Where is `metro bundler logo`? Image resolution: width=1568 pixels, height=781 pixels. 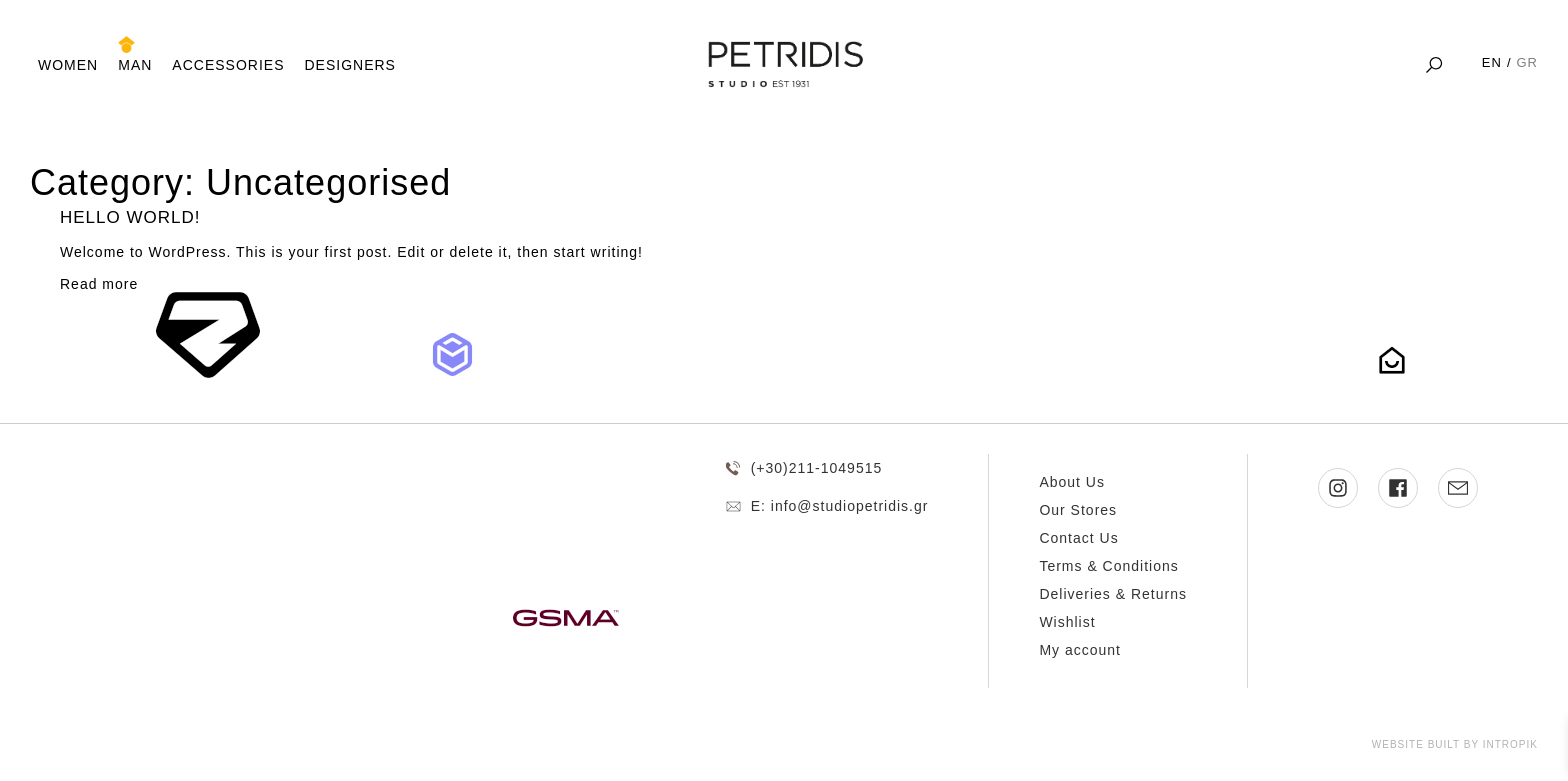
metro bundler logo is located at coordinates (452, 354).